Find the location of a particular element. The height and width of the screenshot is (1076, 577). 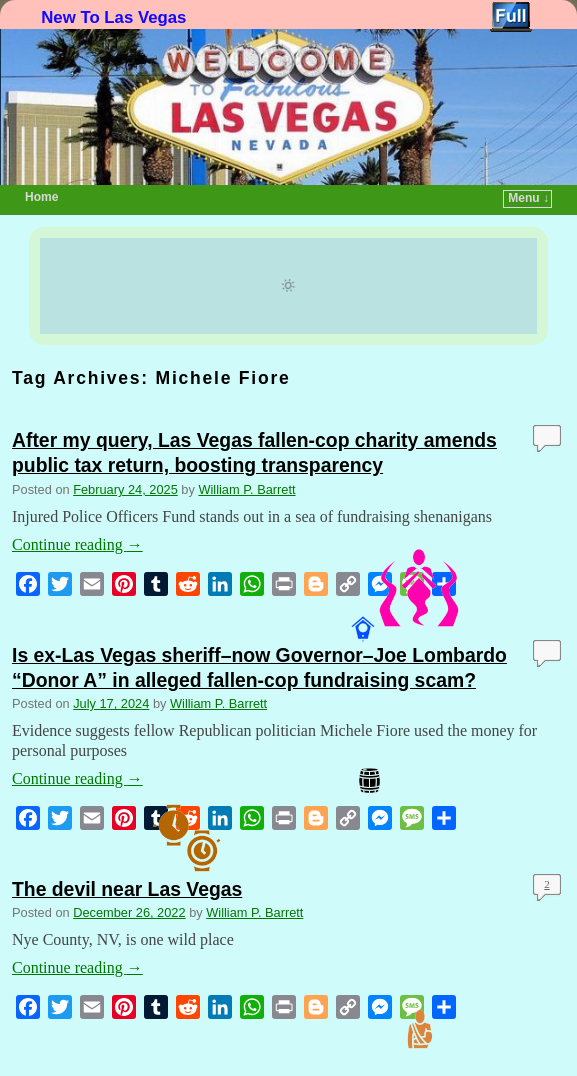

inventory item representing storage or containers is located at coordinates (369, 780).